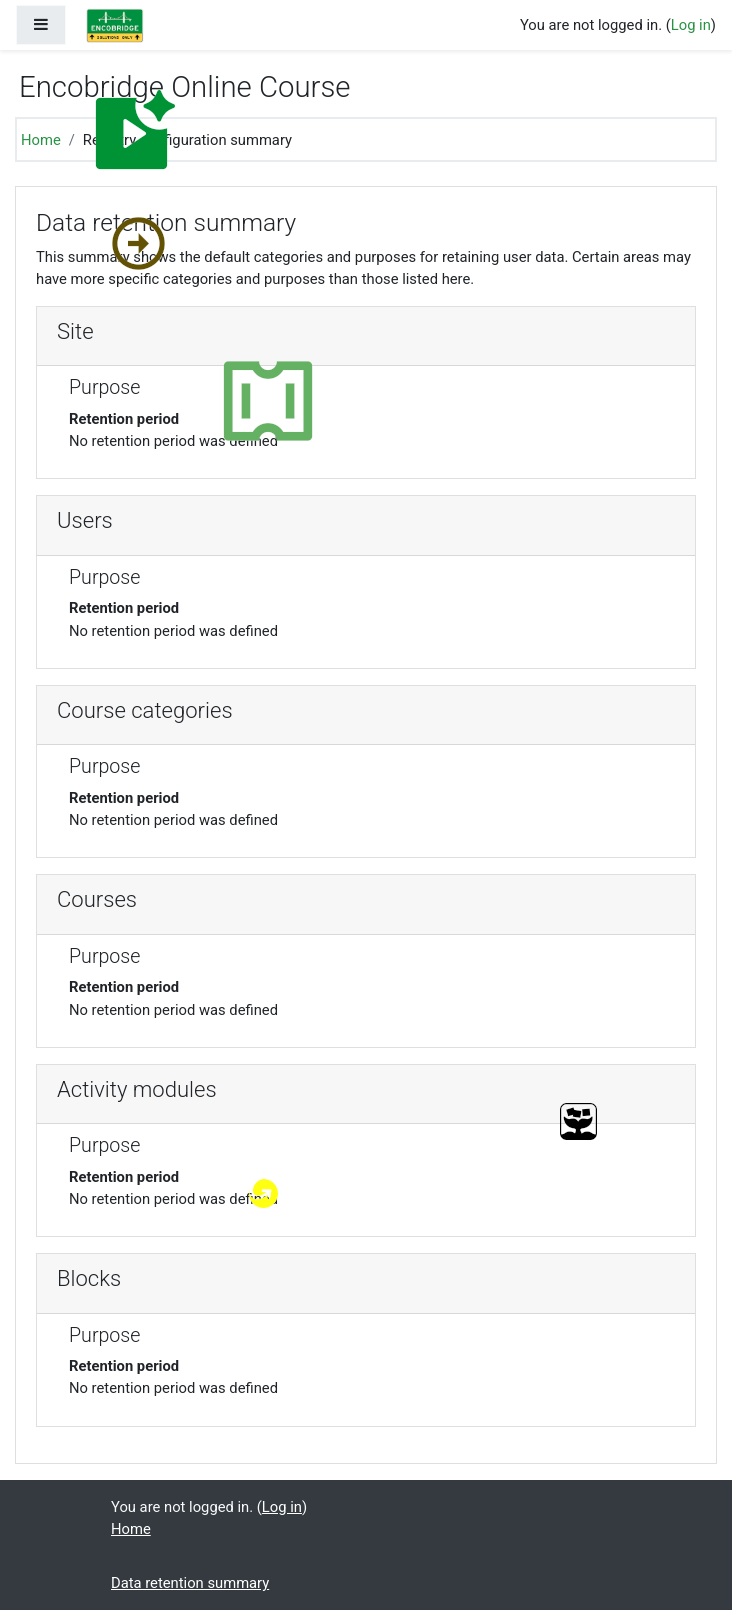  Describe the element at coordinates (138, 243) in the screenshot. I see `proceed to the next step` at that location.